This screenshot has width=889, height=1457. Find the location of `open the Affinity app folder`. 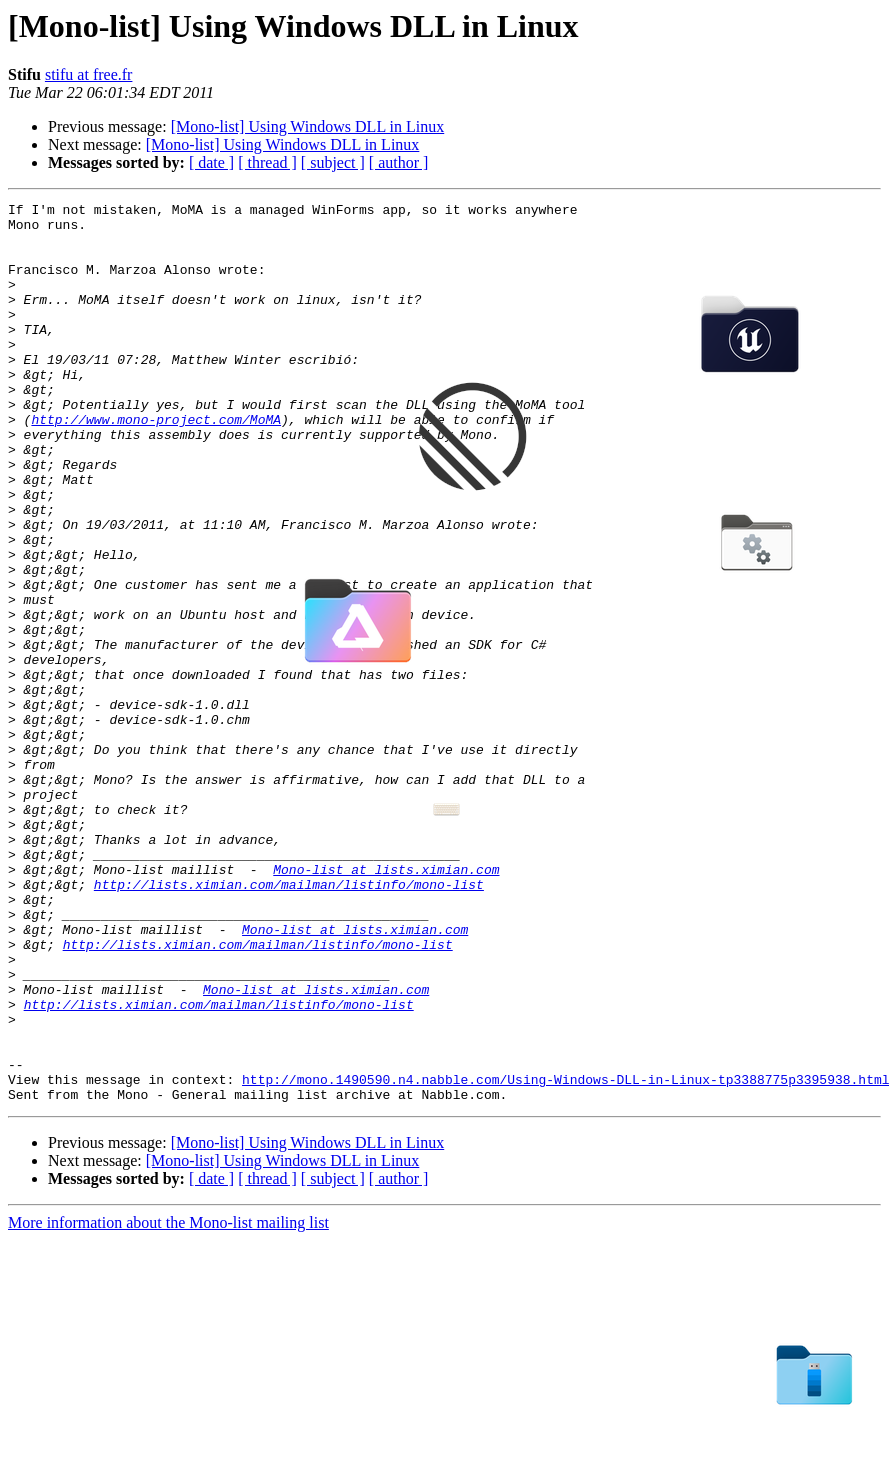

open the Affinity app folder is located at coordinates (357, 623).